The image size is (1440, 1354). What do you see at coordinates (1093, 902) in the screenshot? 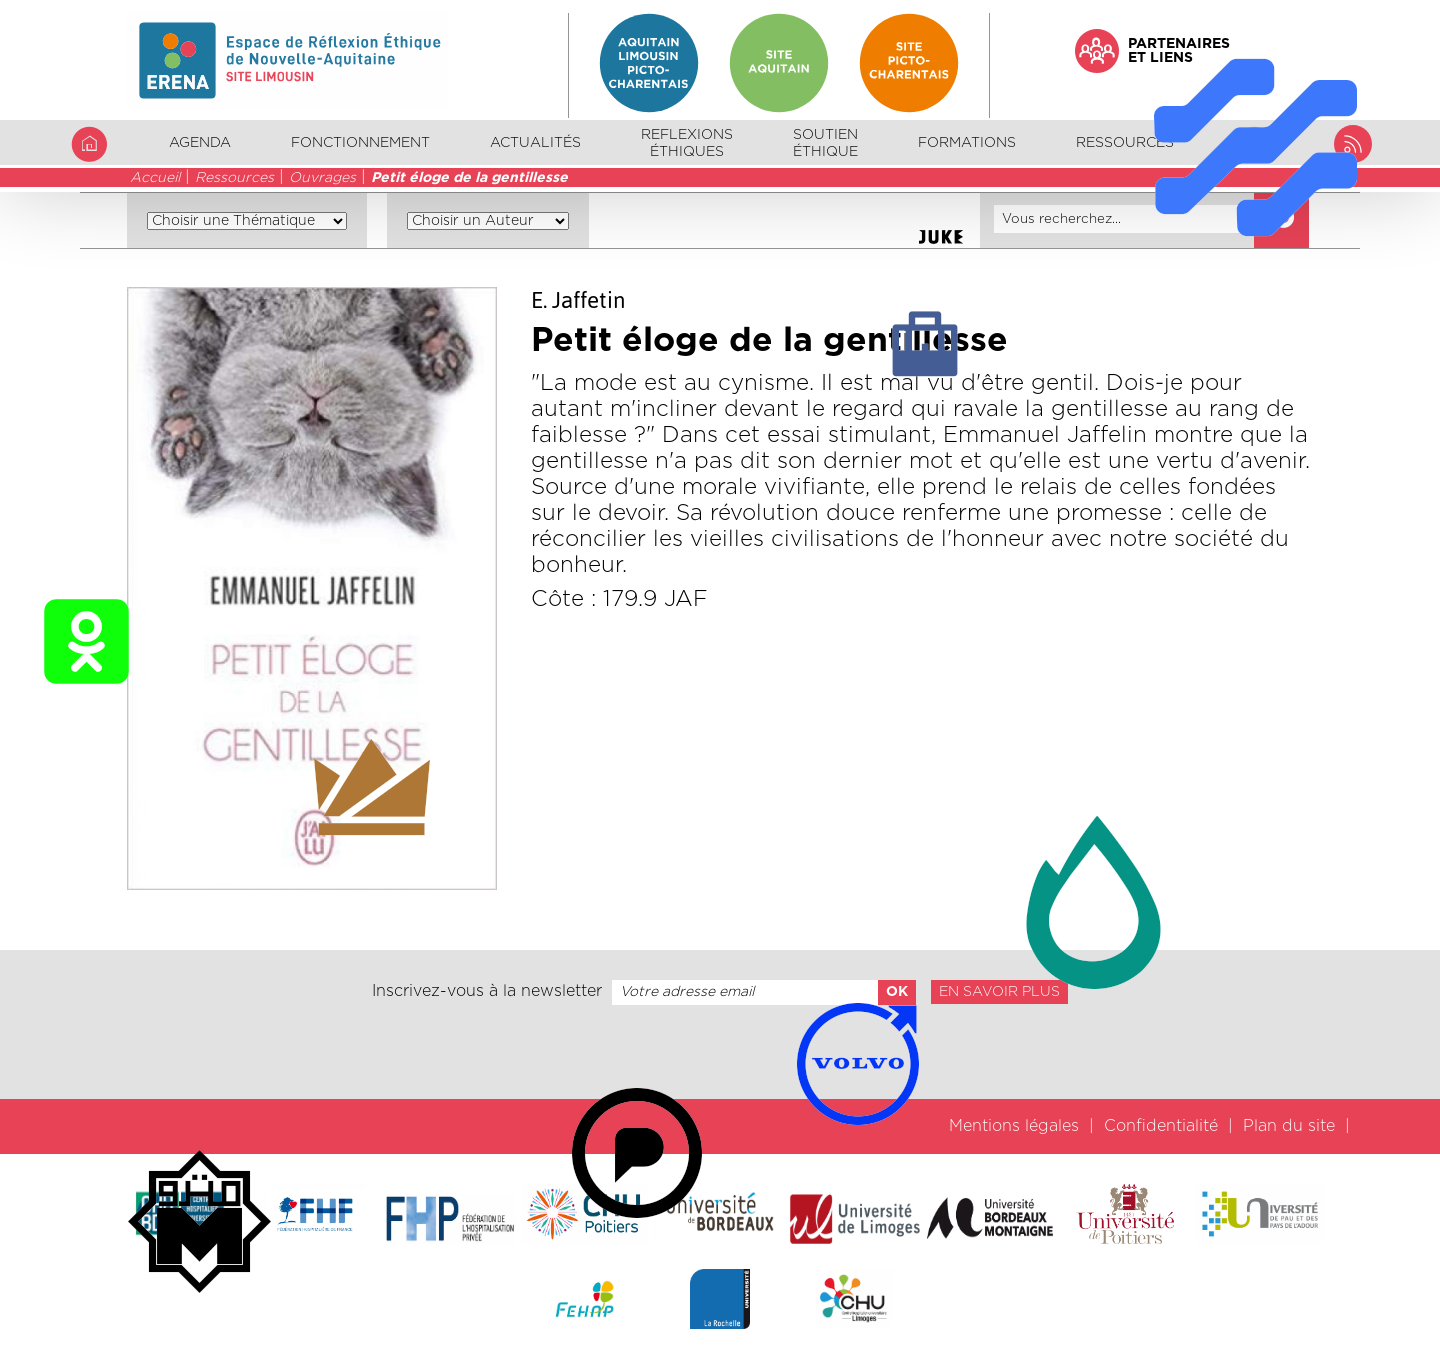
I see `hono web framework logo` at bounding box center [1093, 902].